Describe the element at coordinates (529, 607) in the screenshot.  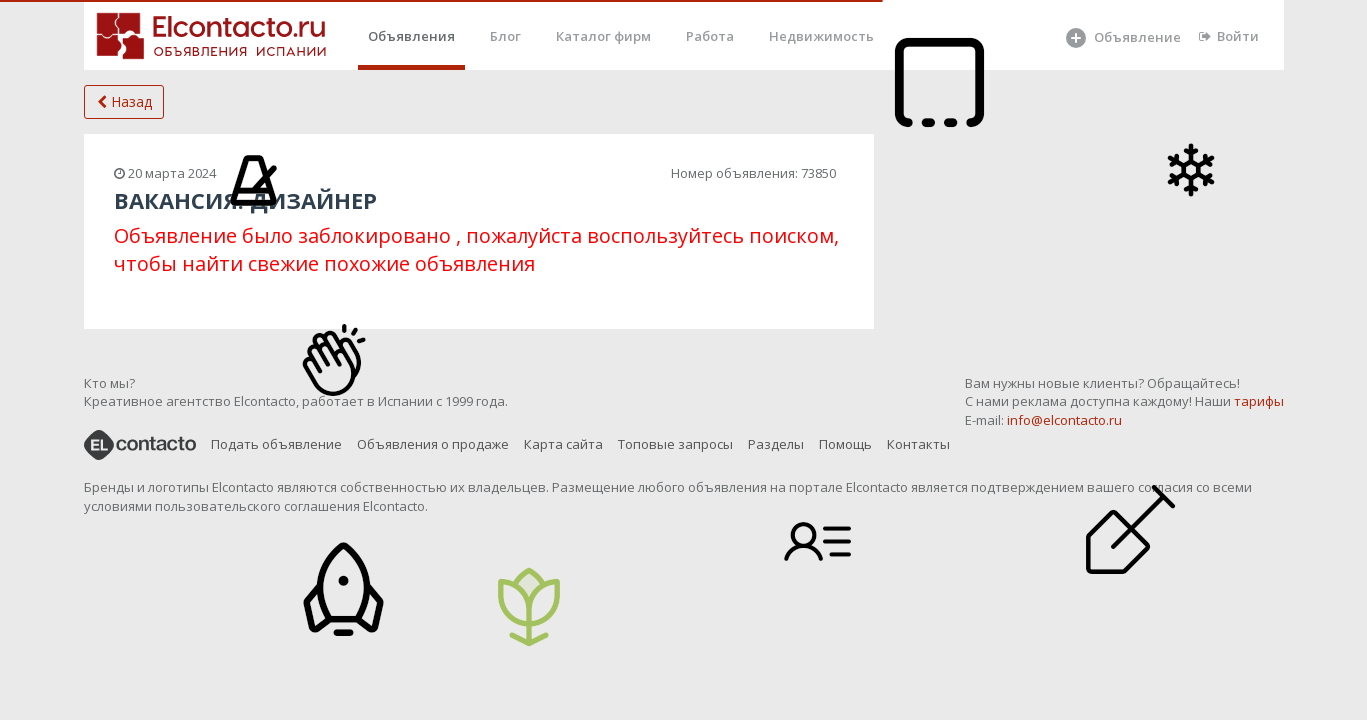
I see `access garden or plant care features` at that location.